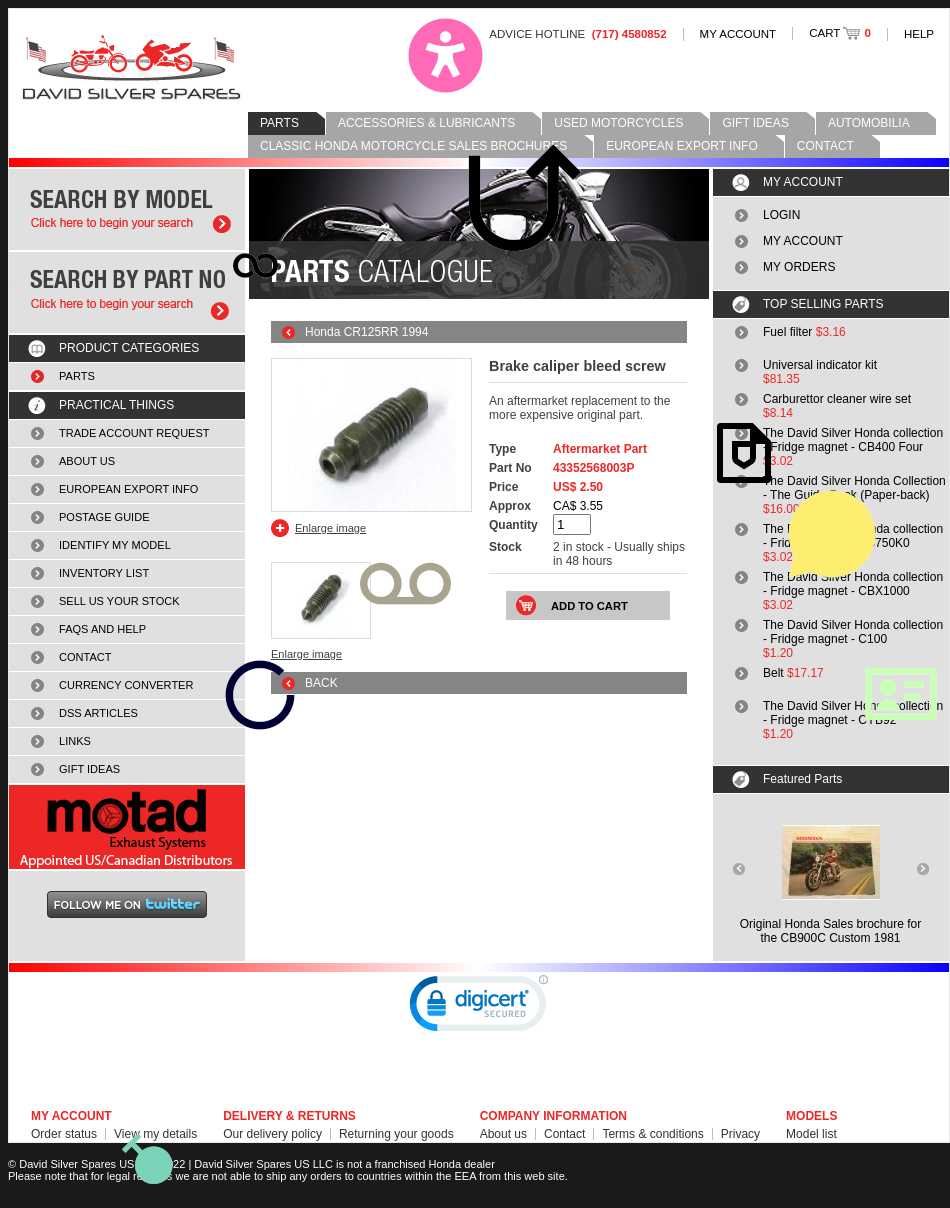 The image size is (950, 1208). What do you see at coordinates (255, 265) in the screenshot?
I see `Elegoo brand logo` at bounding box center [255, 265].